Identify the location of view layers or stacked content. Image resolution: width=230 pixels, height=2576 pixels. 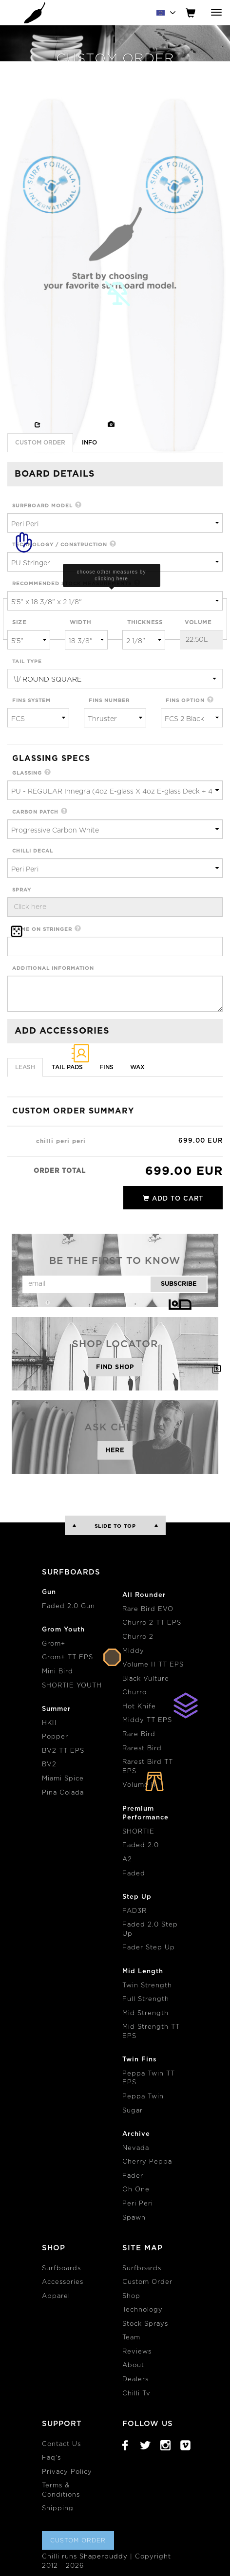
(186, 1705).